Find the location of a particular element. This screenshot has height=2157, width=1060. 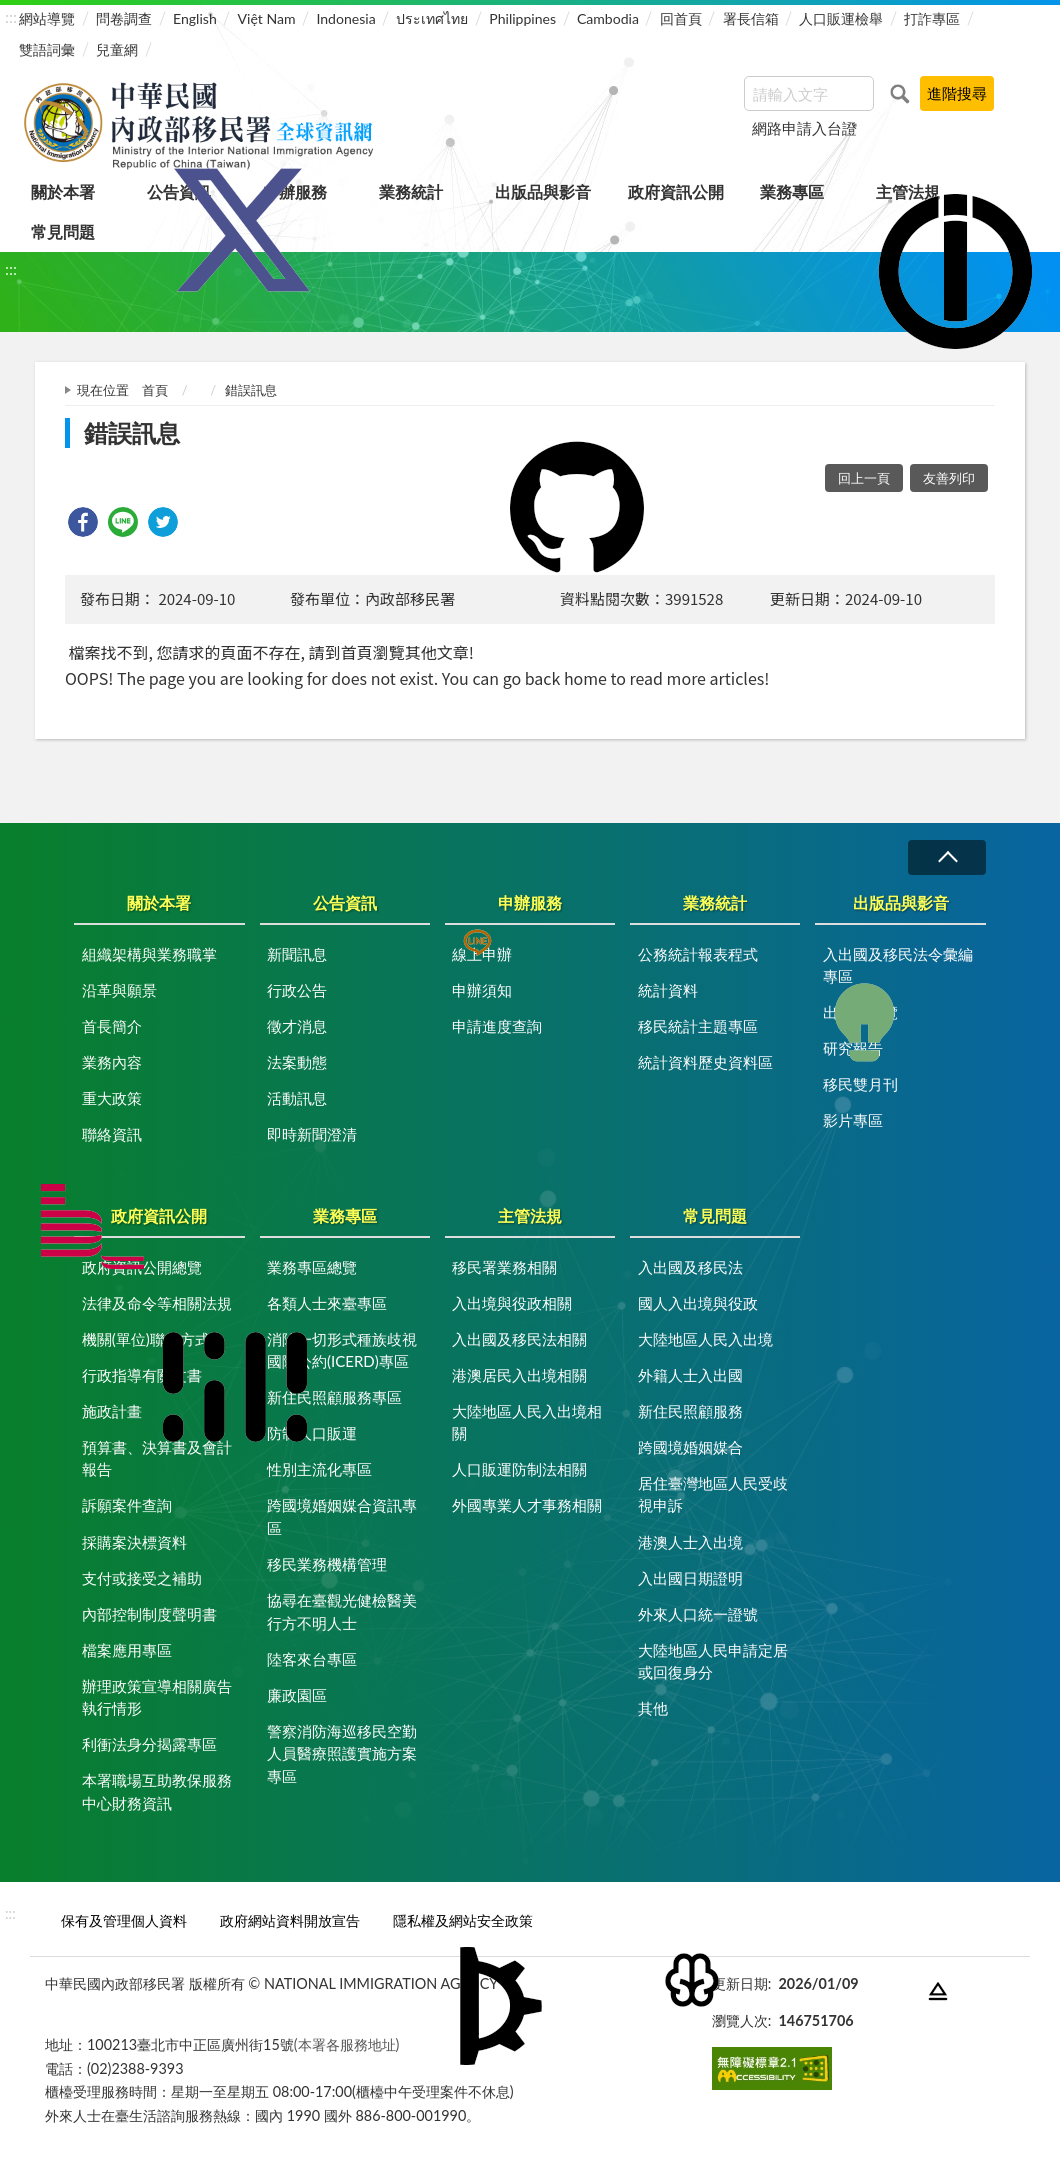

BEM (Block Element Modifier) methodology logo is located at coordinates (92, 1226).